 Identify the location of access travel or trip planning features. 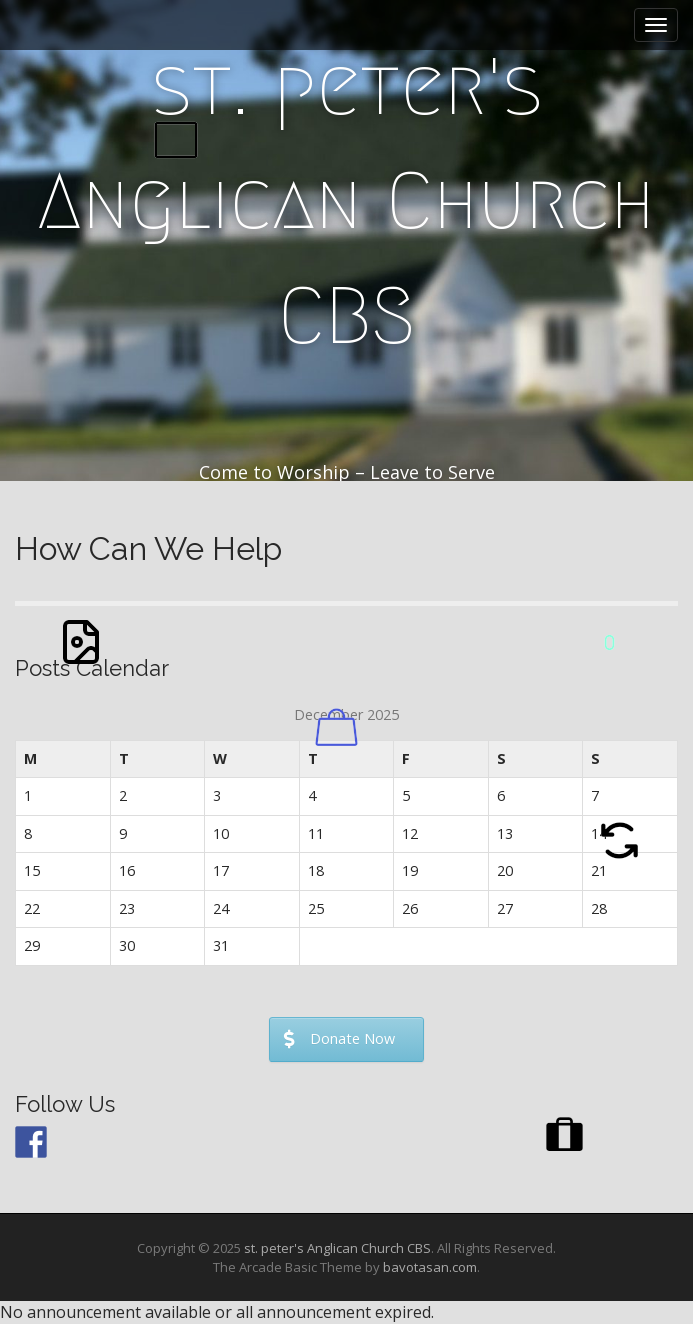
(564, 1135).